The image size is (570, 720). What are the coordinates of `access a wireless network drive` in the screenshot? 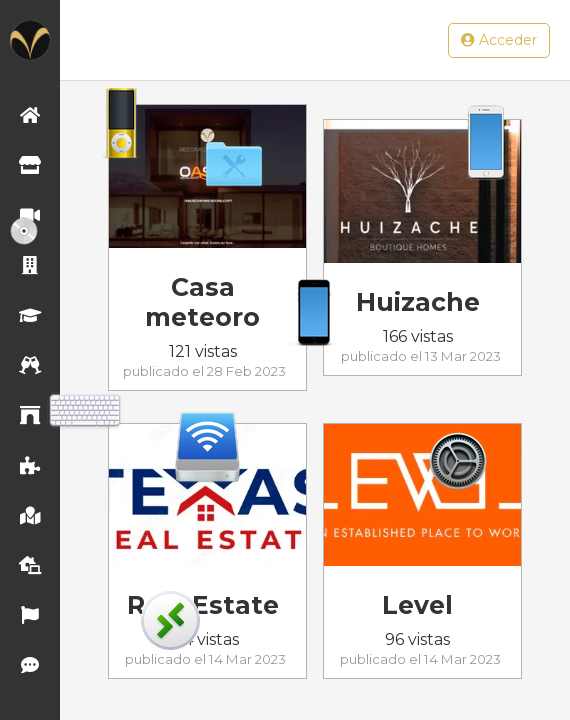 It's located at (207, 448).